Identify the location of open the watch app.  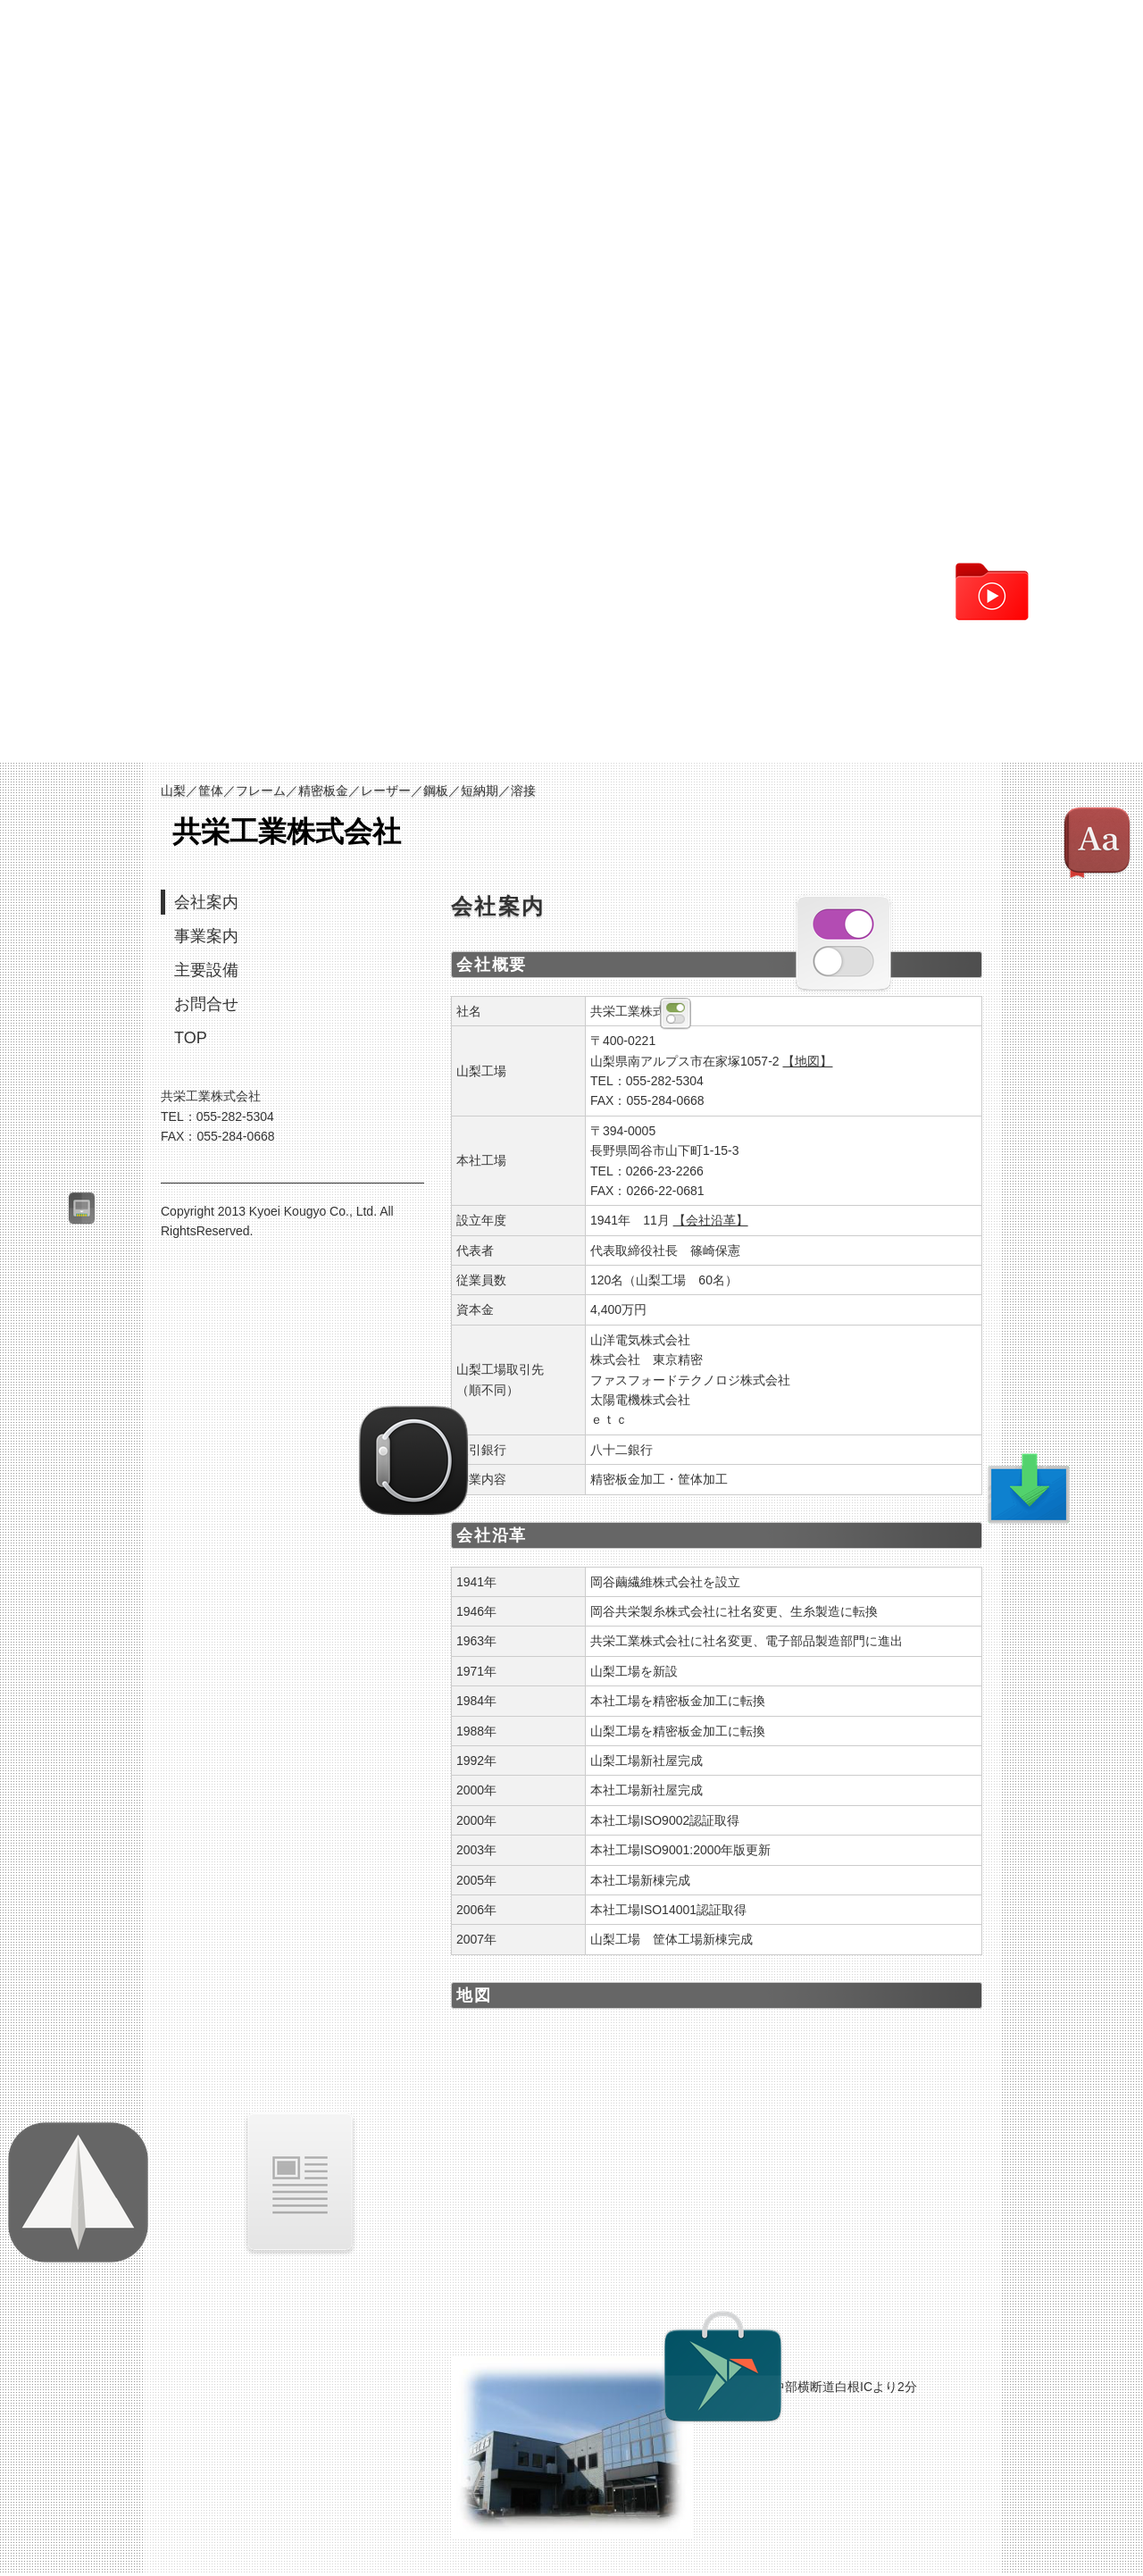
(413, 1460).